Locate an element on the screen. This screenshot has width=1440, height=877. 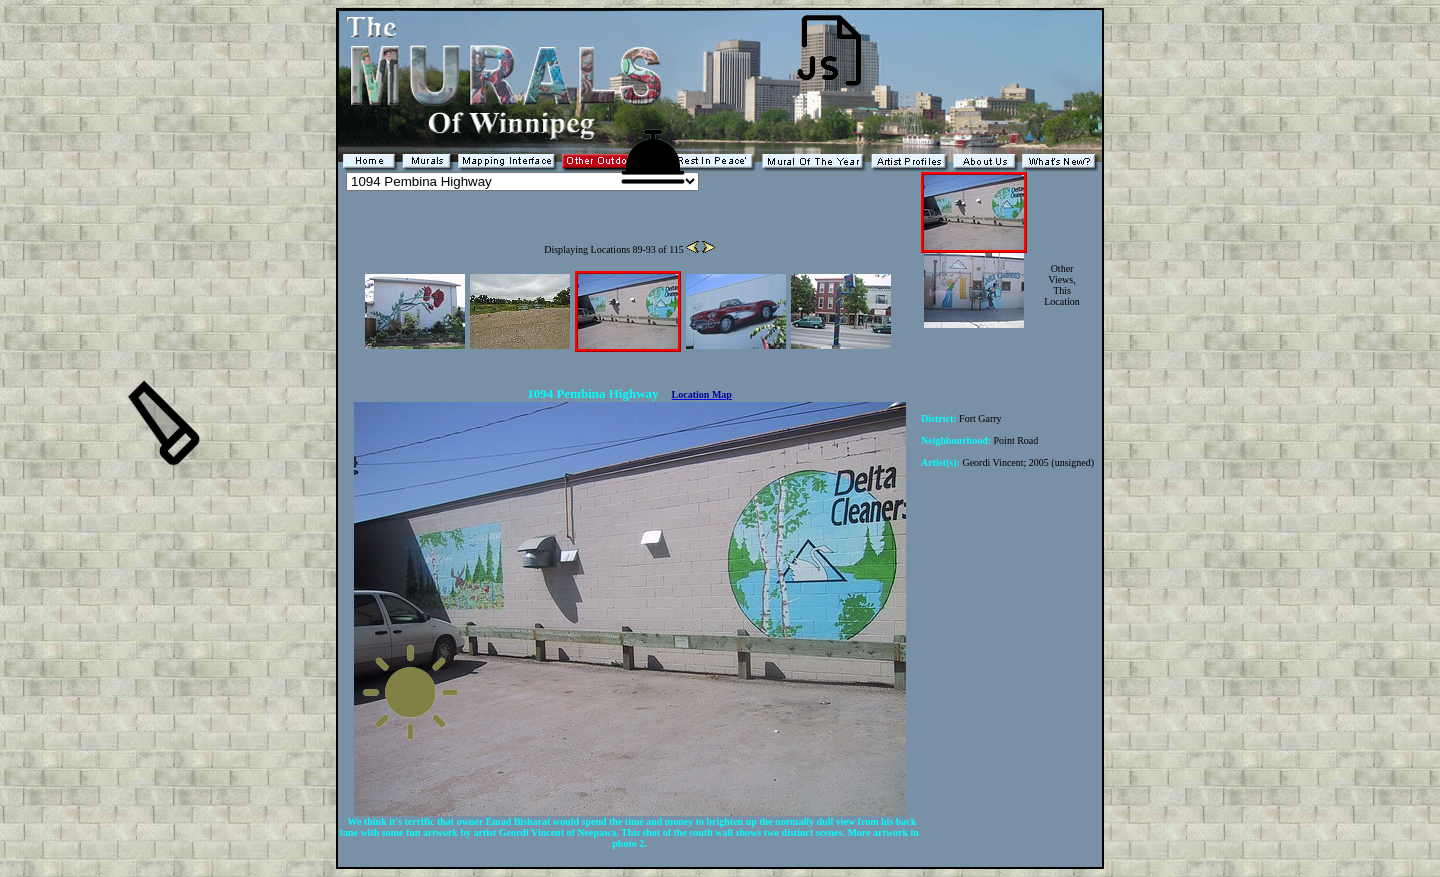
find carpentry or woodworking services is located at coordinates (165, 424).